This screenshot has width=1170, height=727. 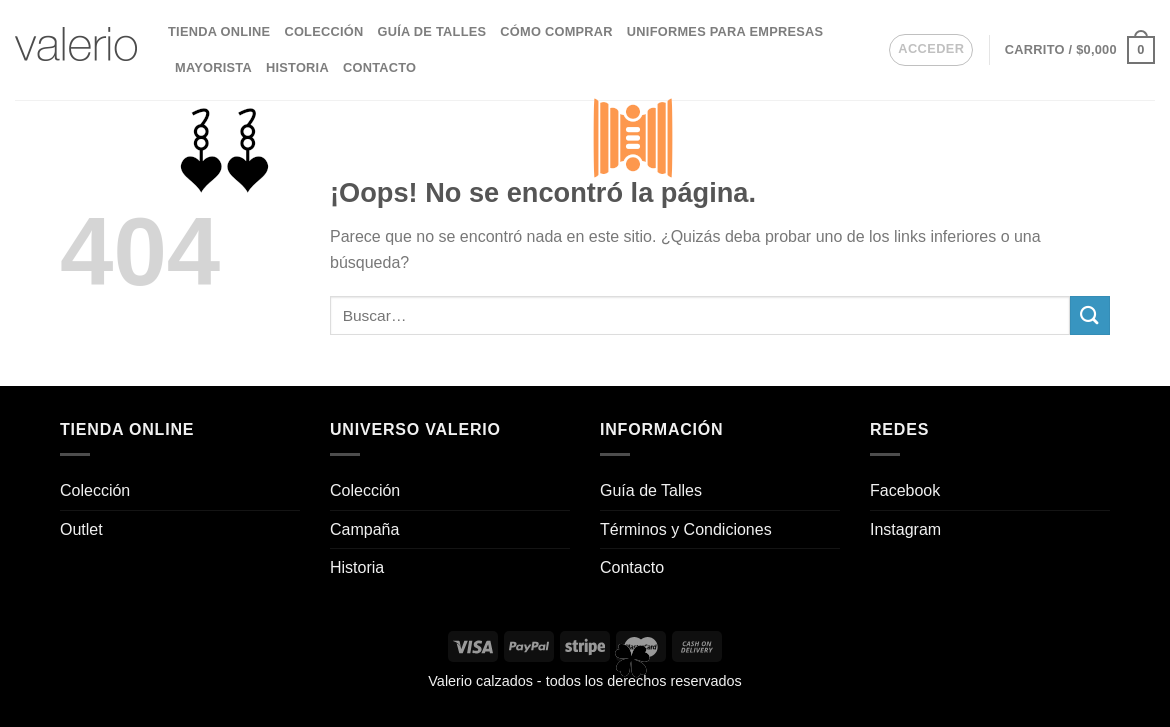 I want to click on accordion or bellows instrument in a music game, so click(x=633, y=138).